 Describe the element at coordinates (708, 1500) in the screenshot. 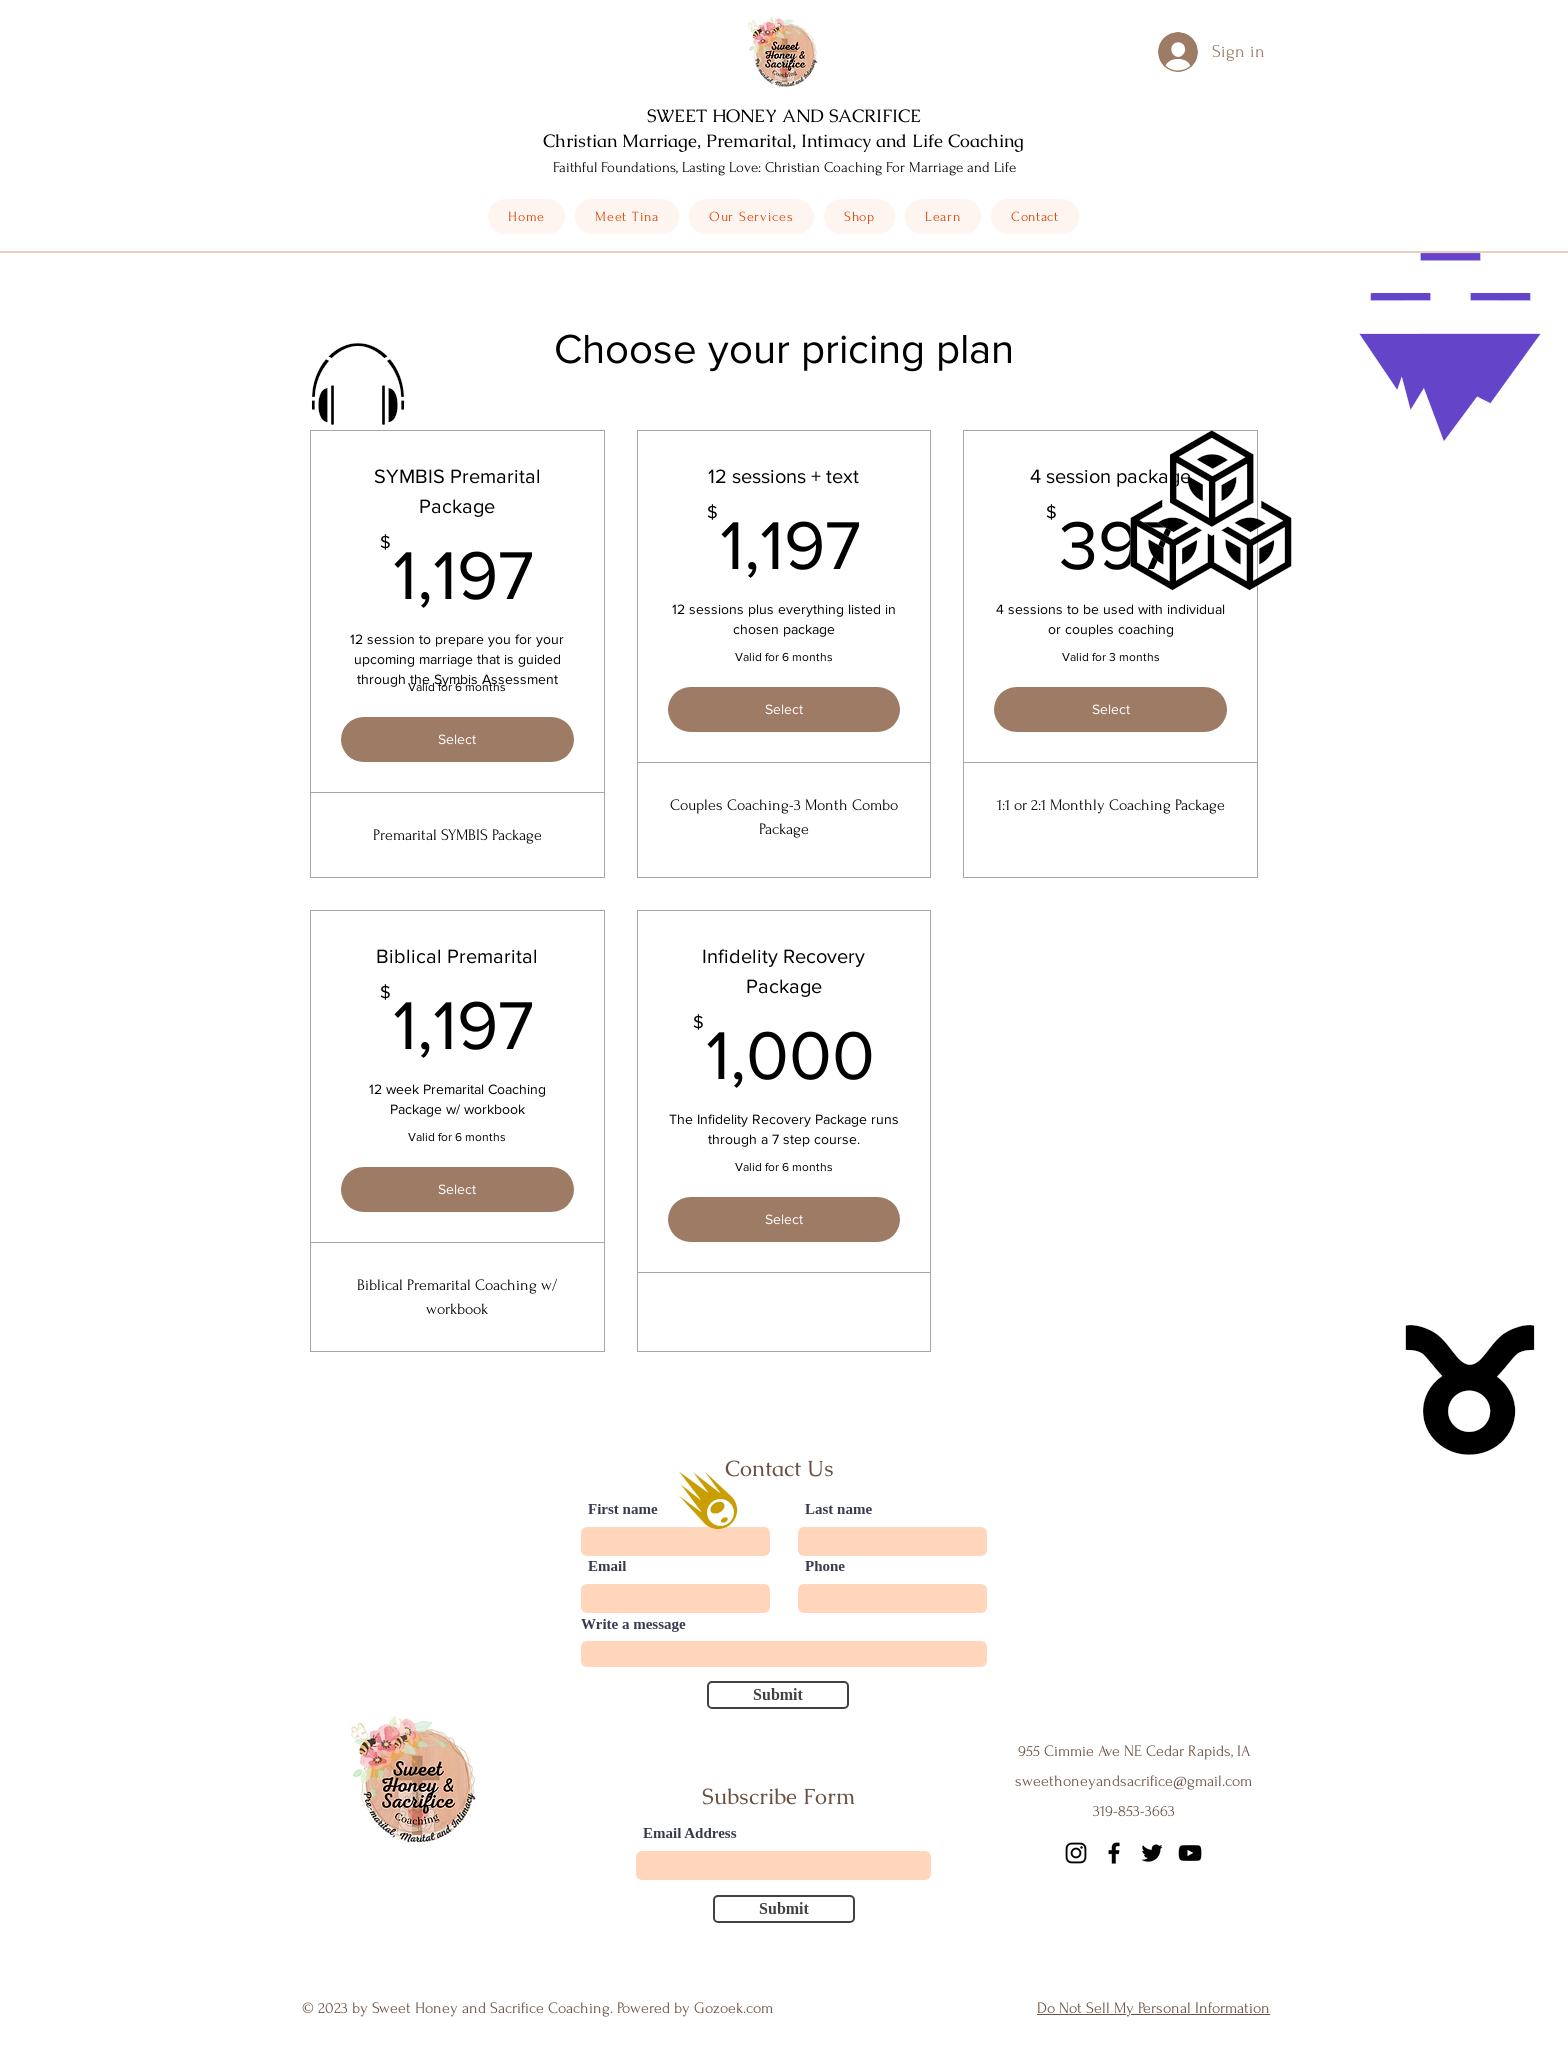

I see `indicates a falling or dropping game element` at that location.